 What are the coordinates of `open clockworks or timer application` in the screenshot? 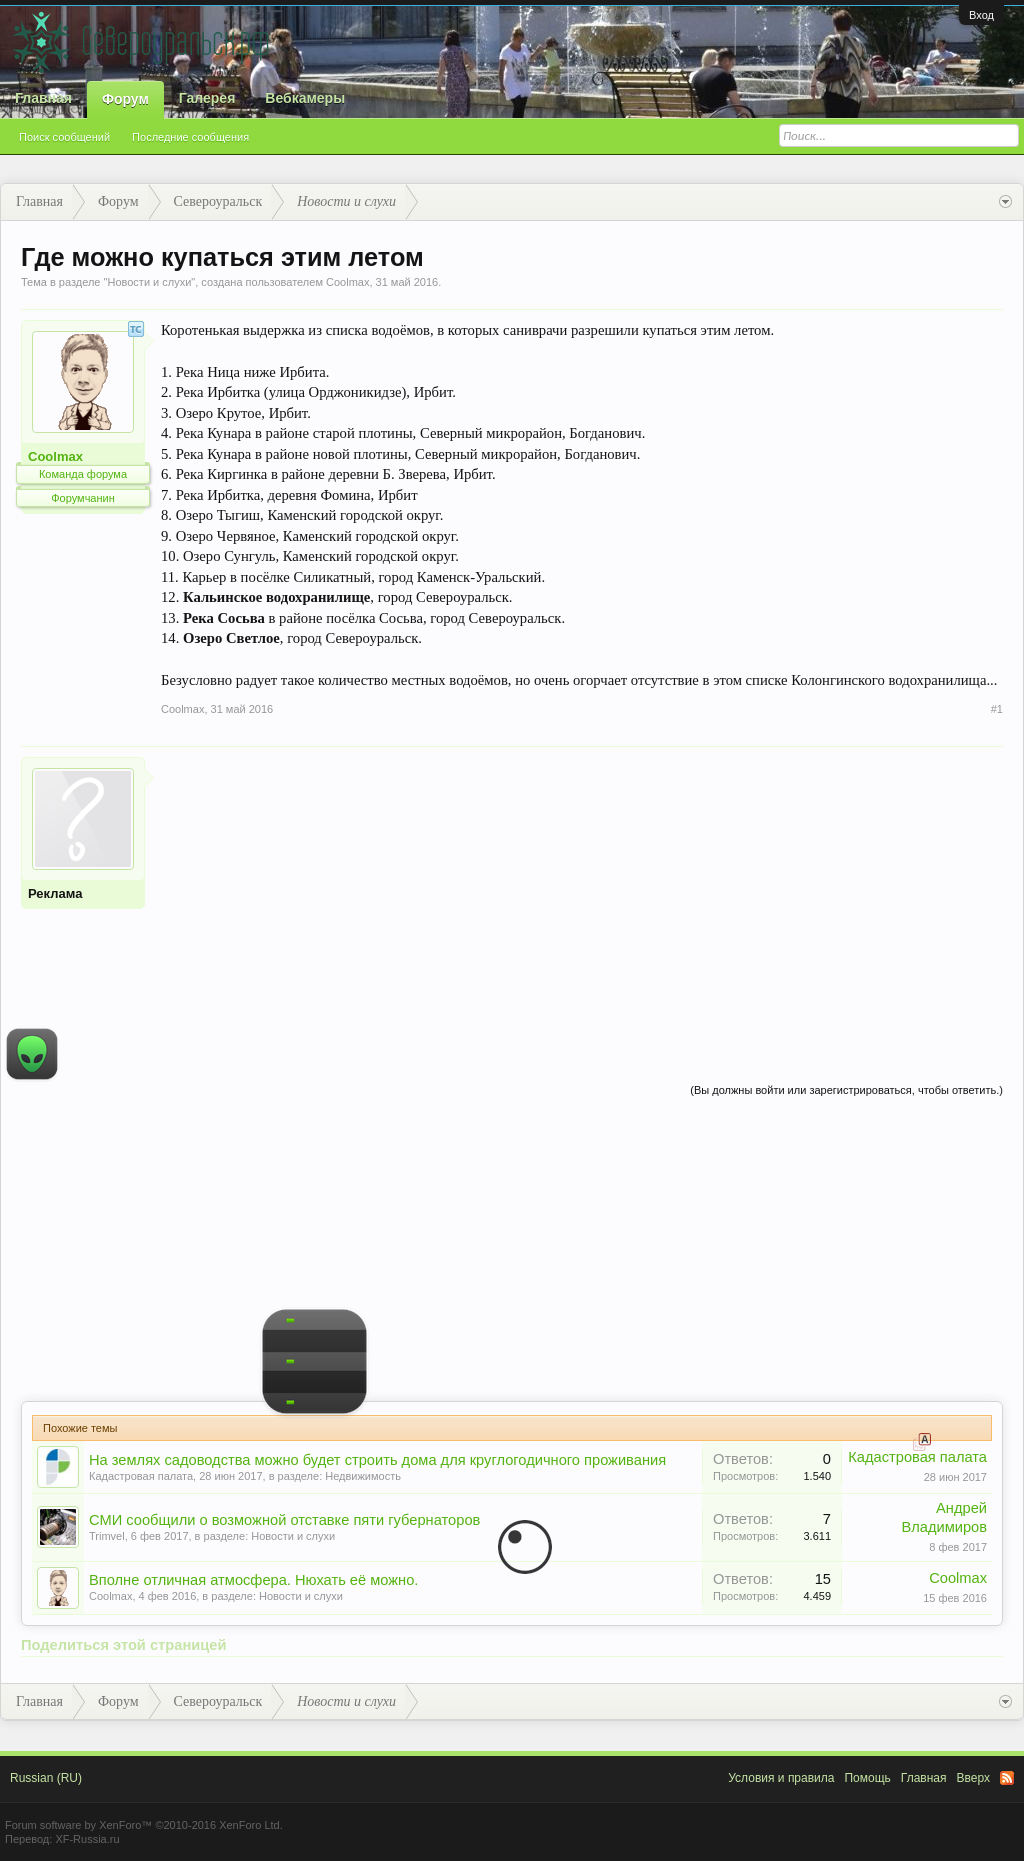 It's located at (525, 1547).